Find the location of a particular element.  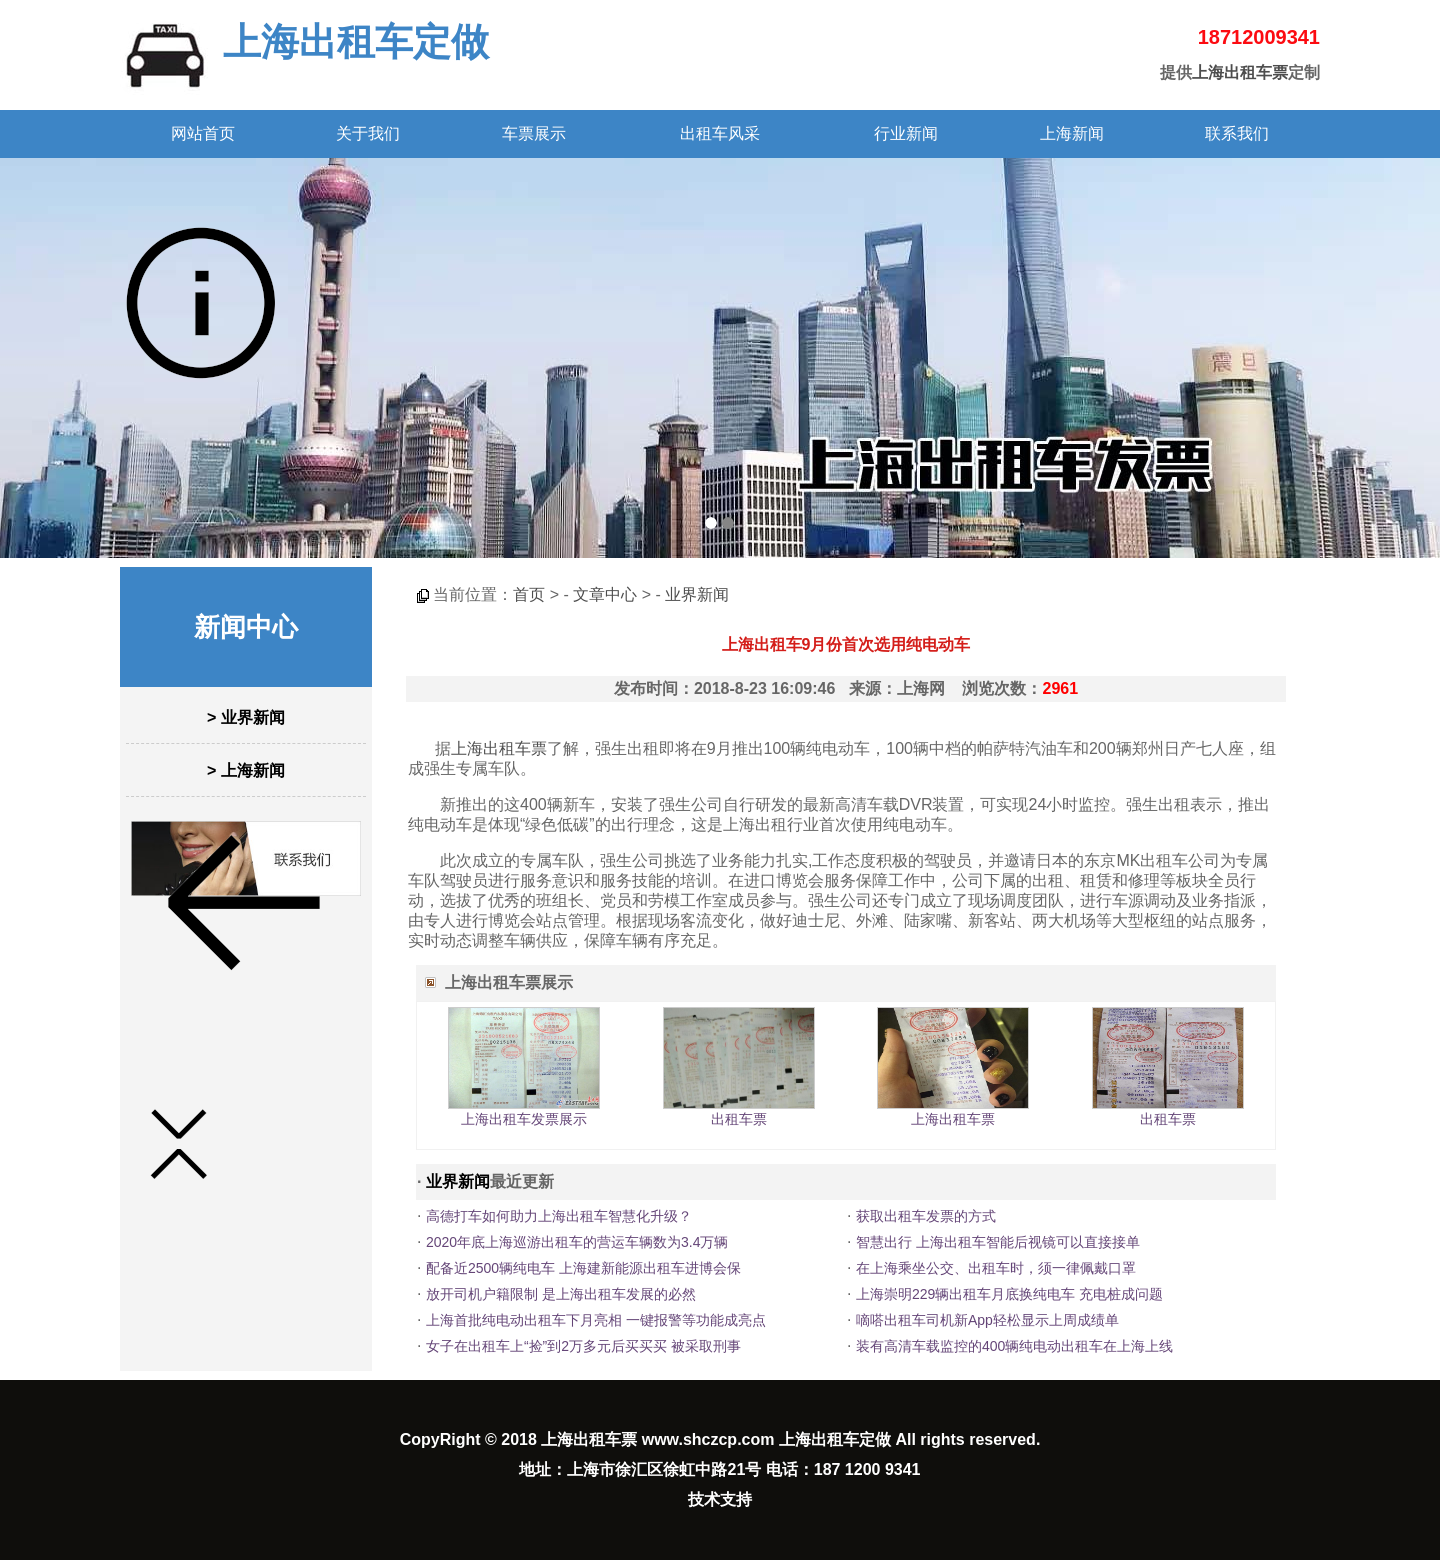

collapse or fold code sections is located at coordinates (179, 1143).